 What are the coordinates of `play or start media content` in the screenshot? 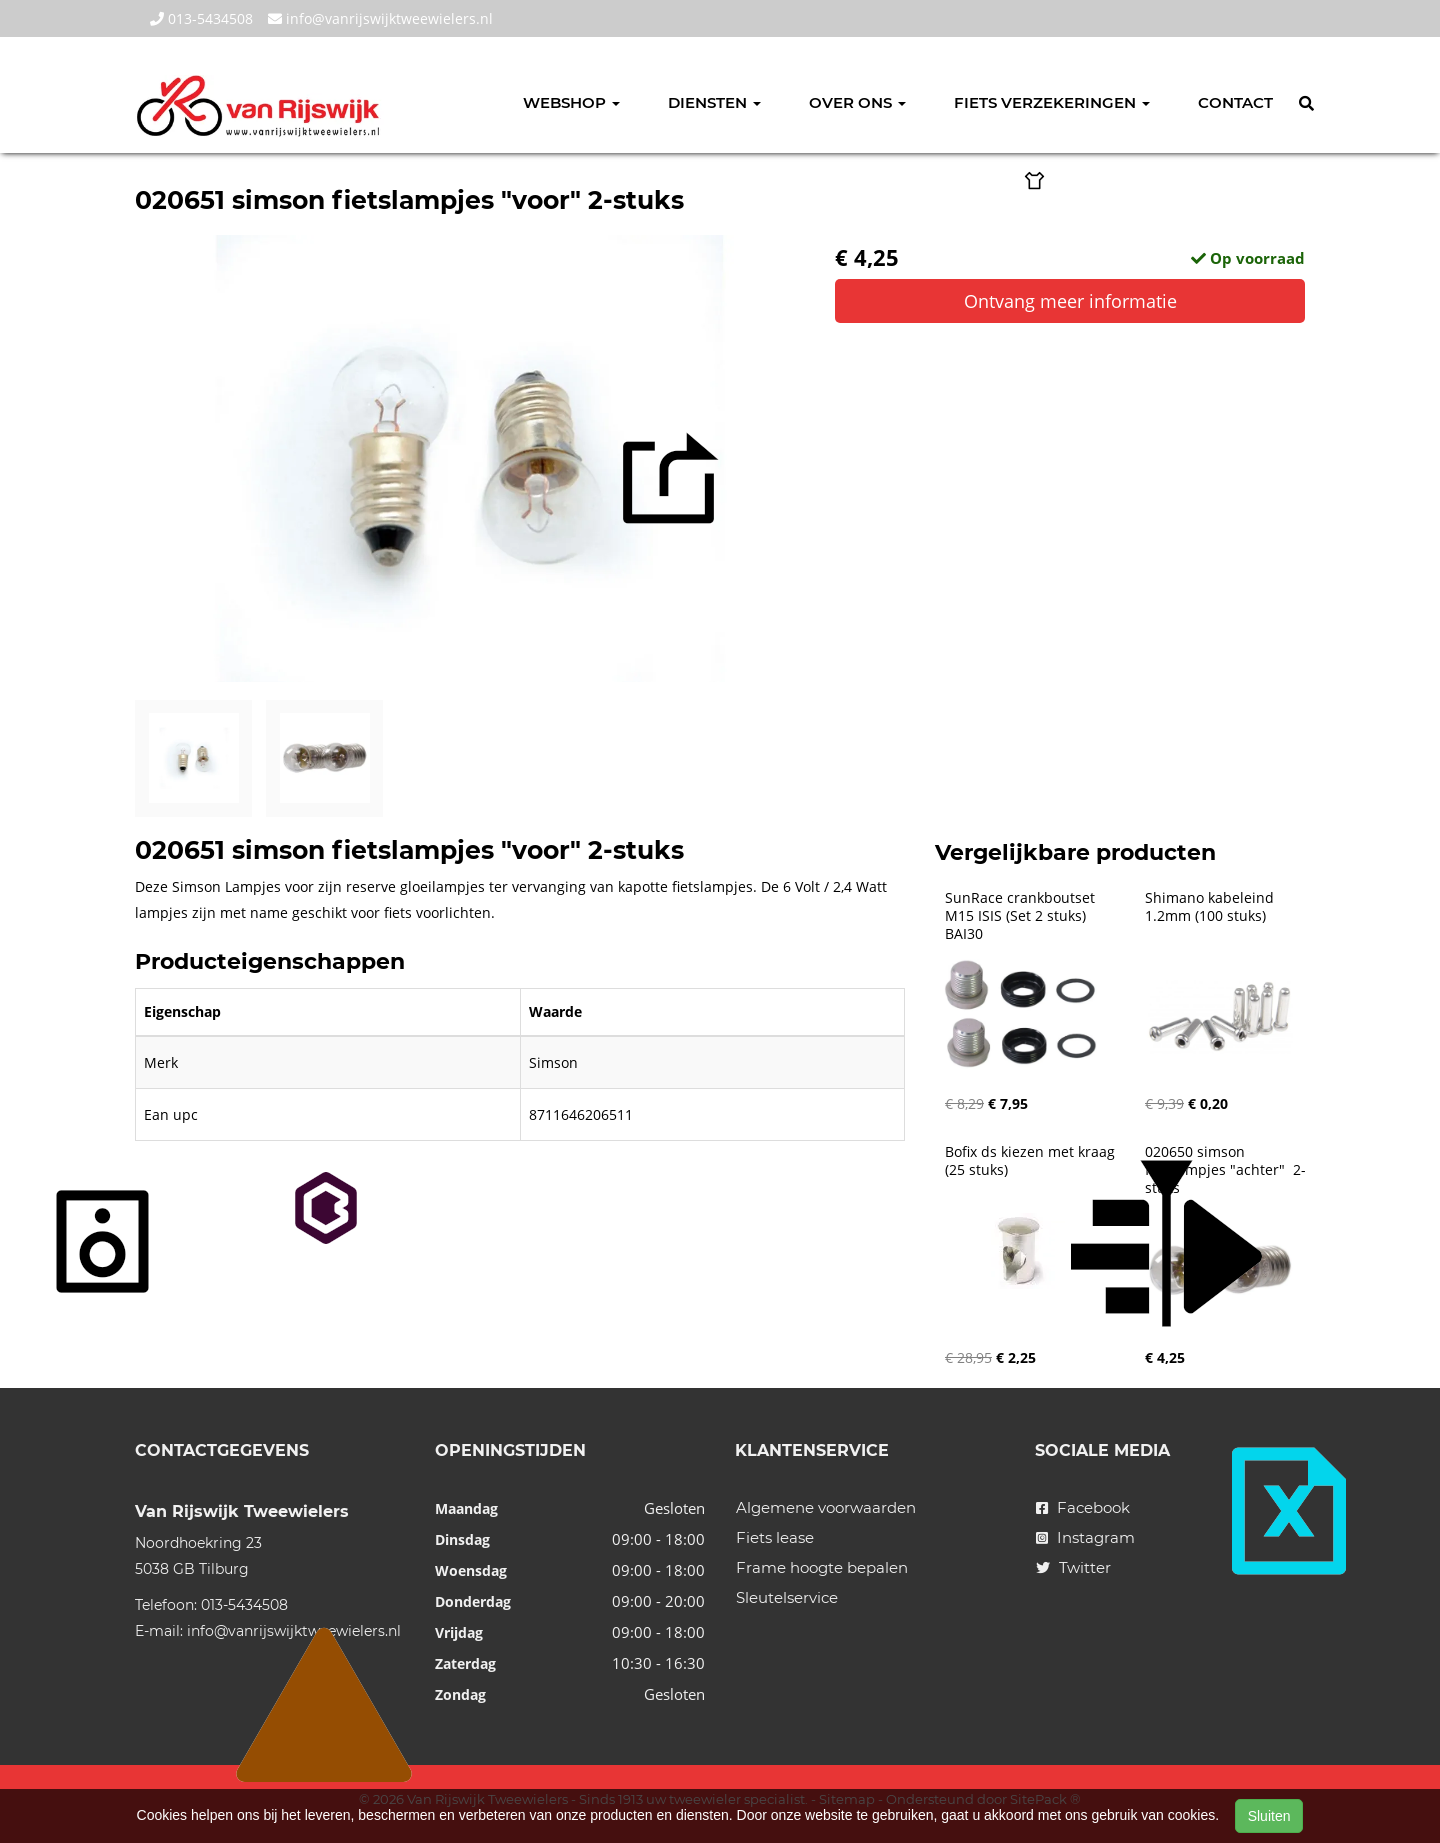 It's located at (324, 1707).